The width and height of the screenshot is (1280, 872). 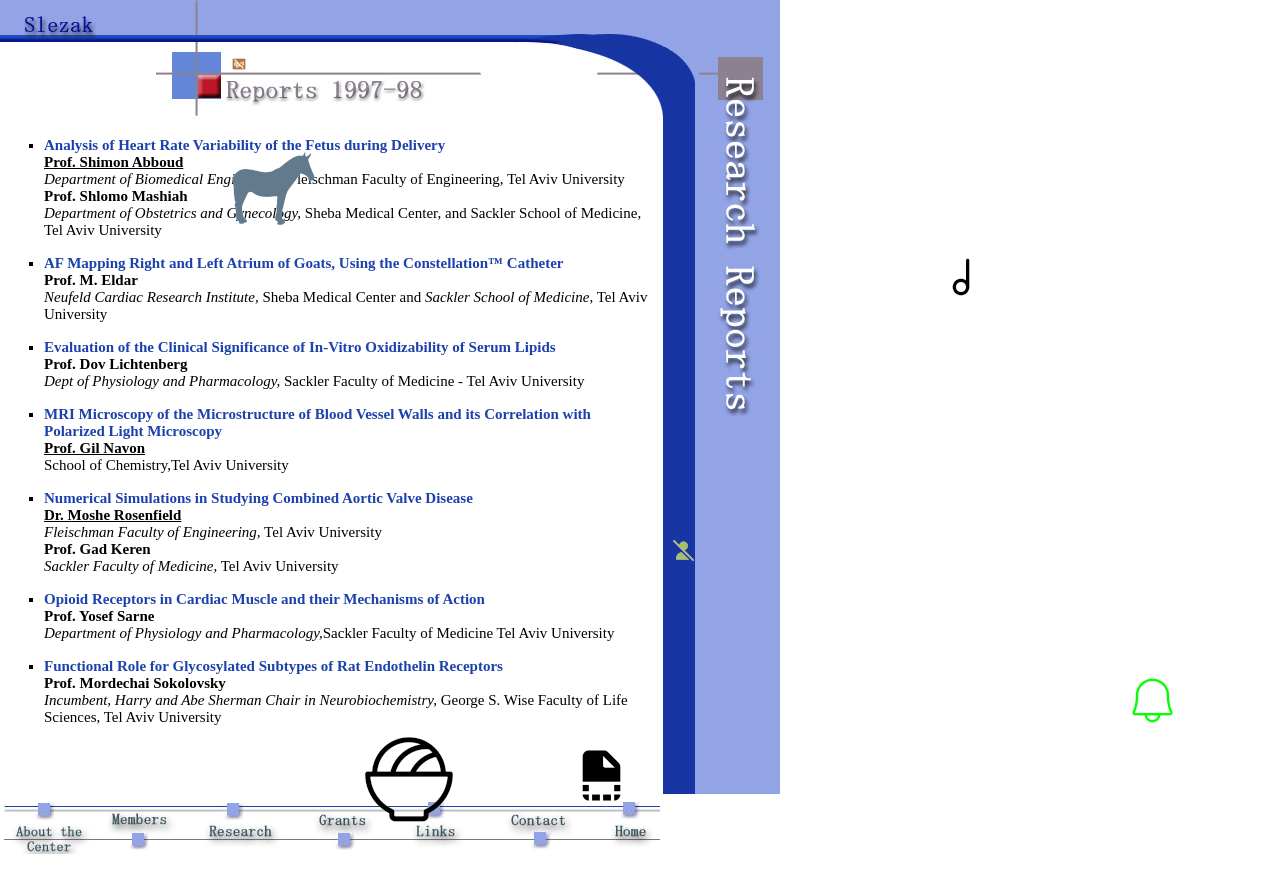 I want to click on access music library or audio files, so click(x=961, y=277).